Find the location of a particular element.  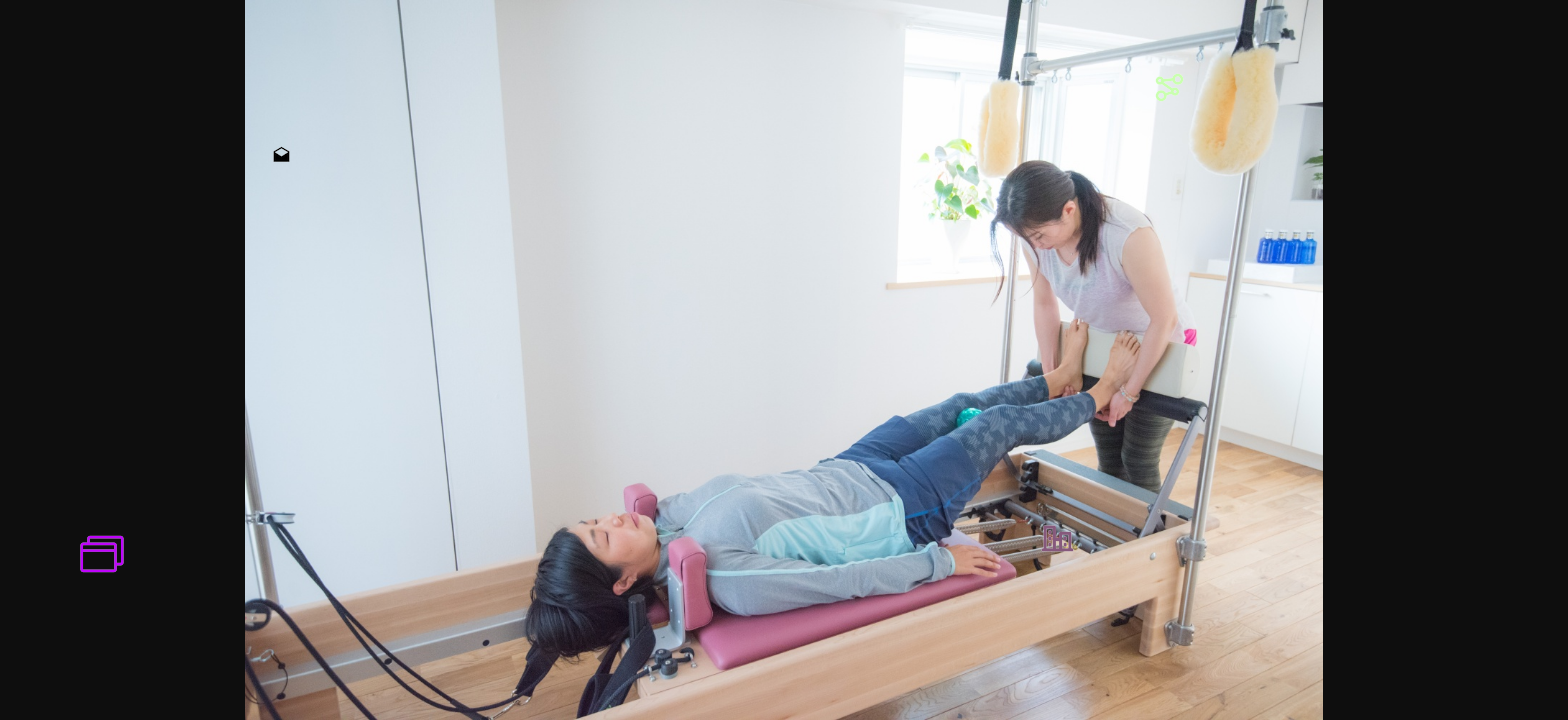

view drafts folder is located at coordinates (281, 155).